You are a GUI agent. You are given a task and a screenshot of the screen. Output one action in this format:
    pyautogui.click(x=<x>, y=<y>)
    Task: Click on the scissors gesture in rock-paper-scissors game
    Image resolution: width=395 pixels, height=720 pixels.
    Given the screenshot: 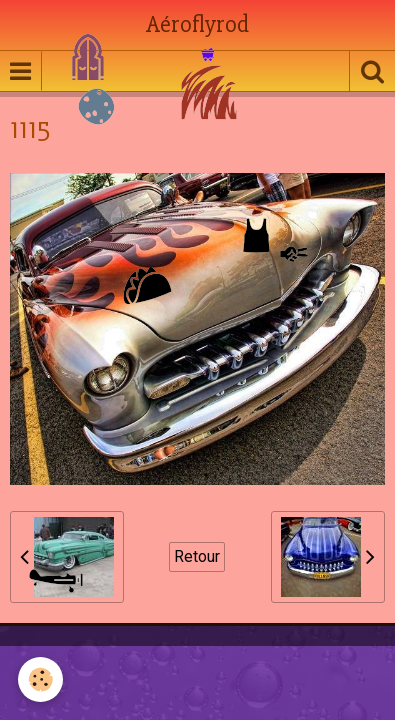 What is the action you would take?
    pyautogui.click(x=294, y=252)
    